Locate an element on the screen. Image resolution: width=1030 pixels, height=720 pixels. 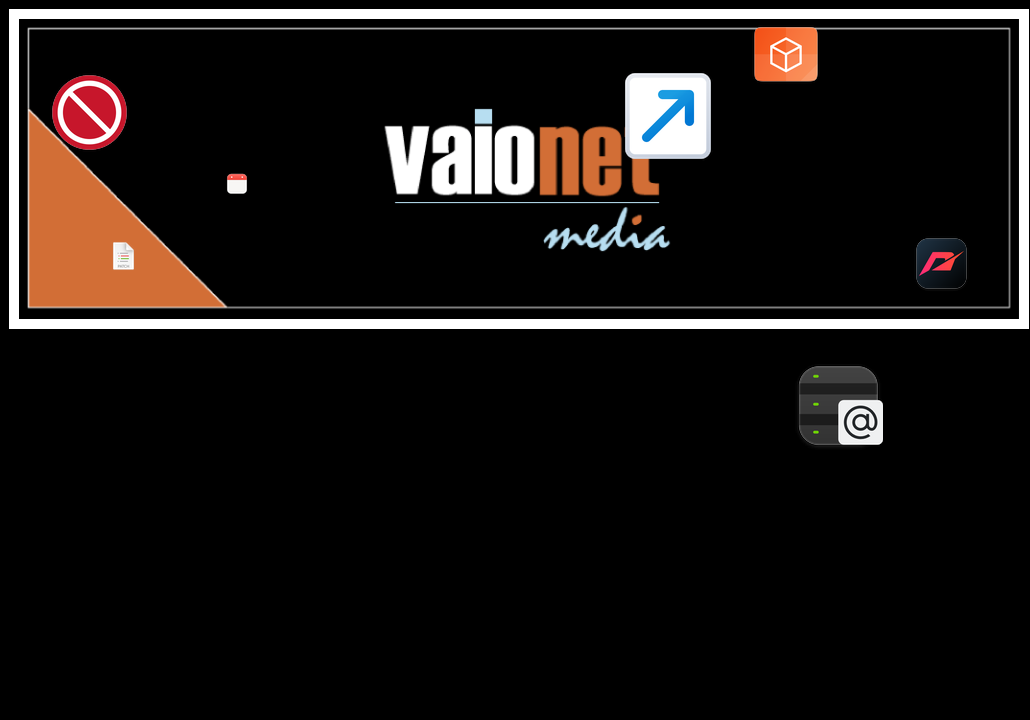
a patch or diff file containing code changes is located at coordinates (123, 256).